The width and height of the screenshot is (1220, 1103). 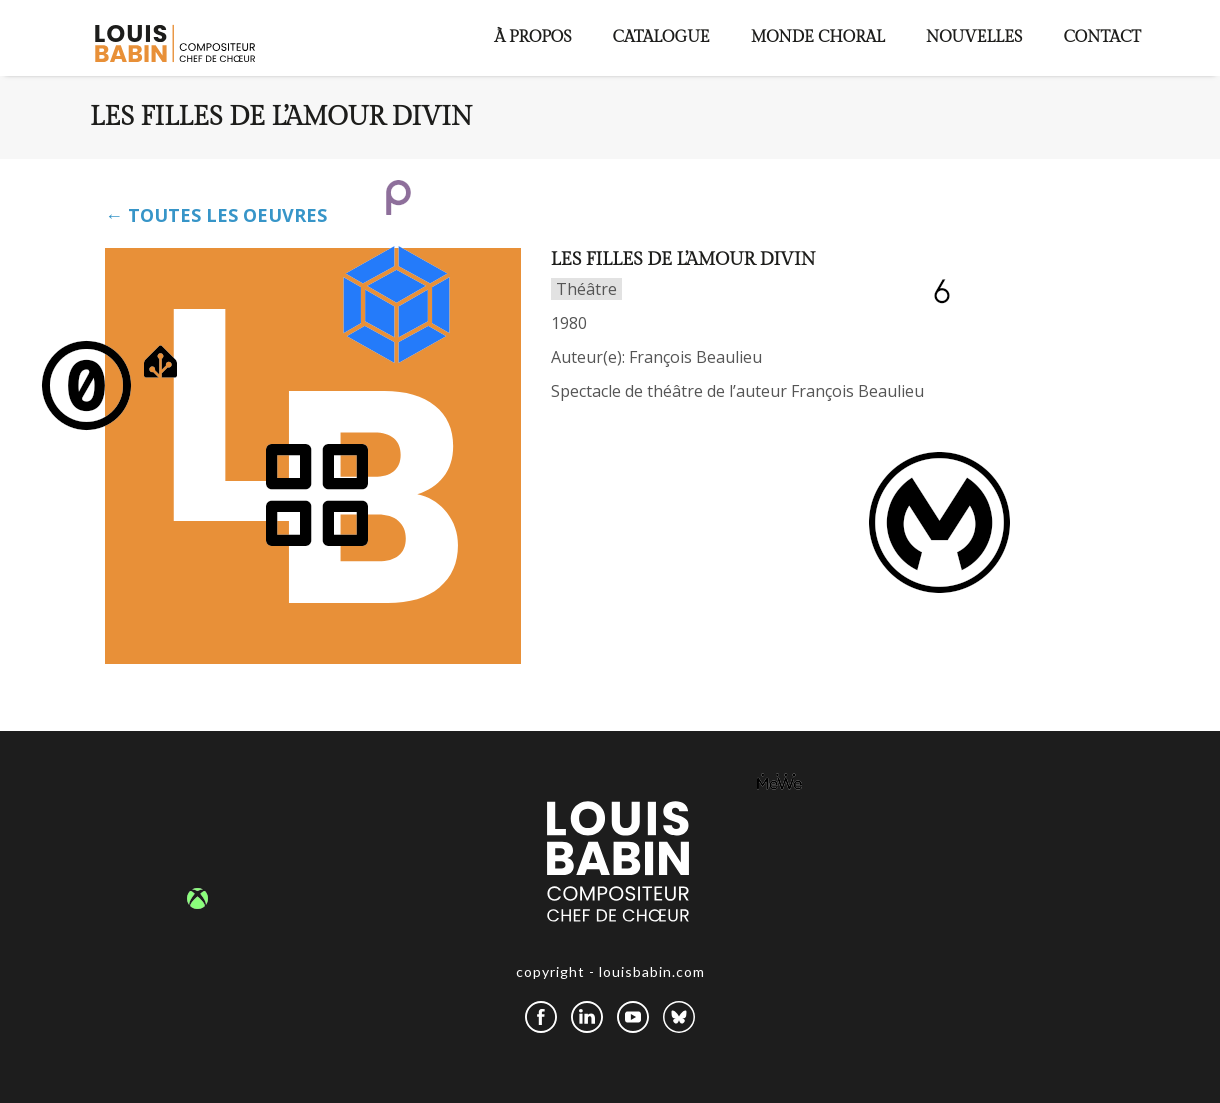 I want to click on open the MeWe social network app, so click(x=779, y=781).